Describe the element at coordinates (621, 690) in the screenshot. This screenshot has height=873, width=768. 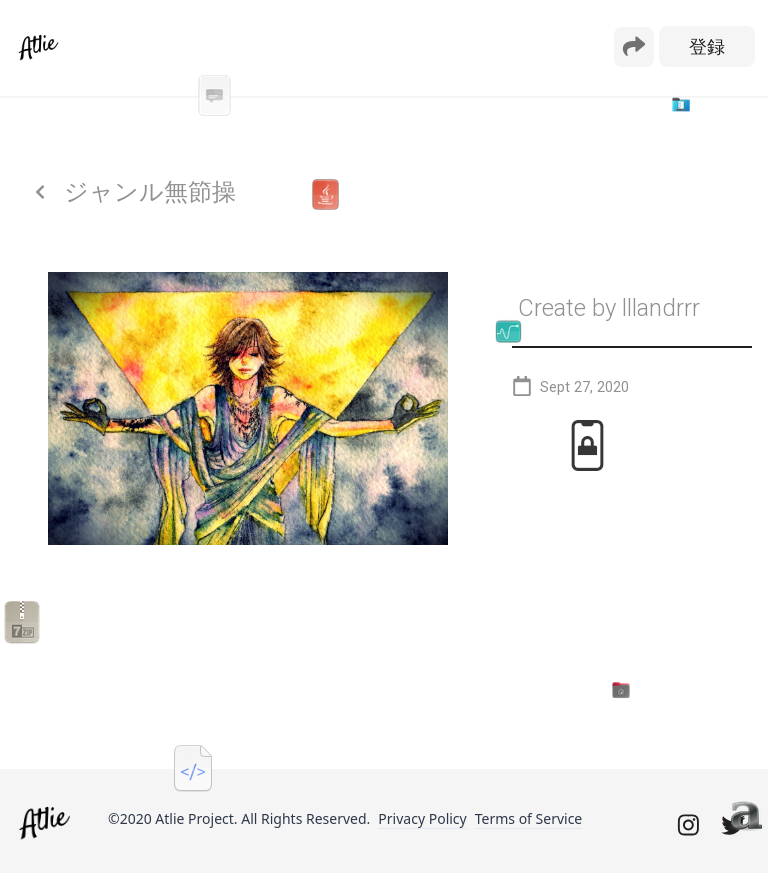
I see `access your home folder` at that location.